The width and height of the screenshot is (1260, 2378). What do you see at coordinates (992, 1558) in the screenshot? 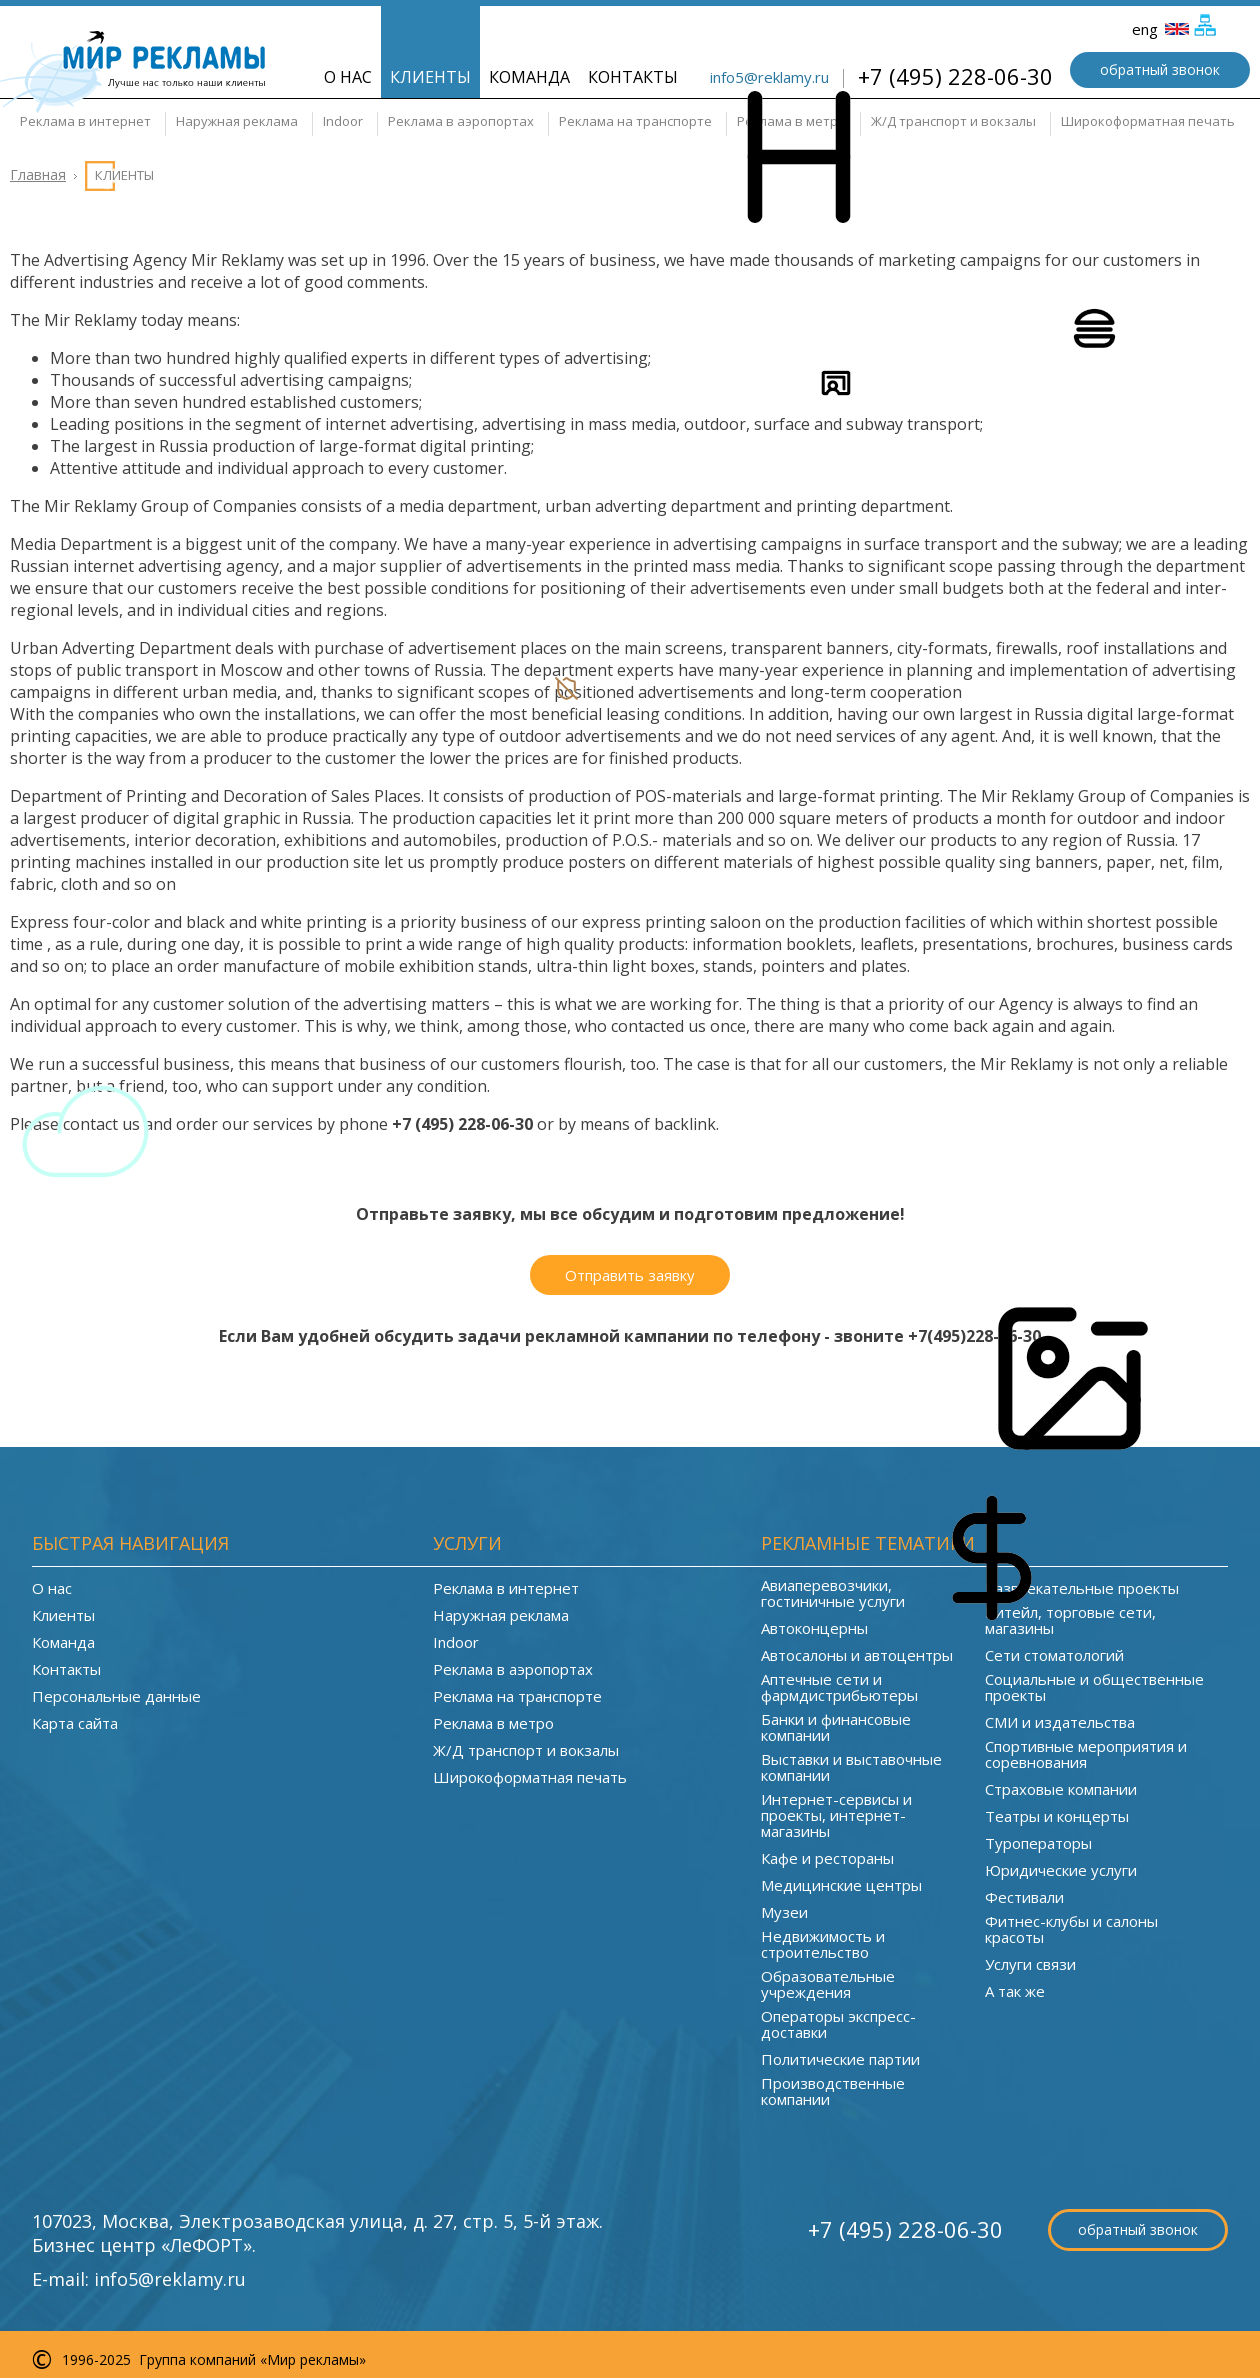
I see `view account balance or financial information` at bounding box center [992, 1558].